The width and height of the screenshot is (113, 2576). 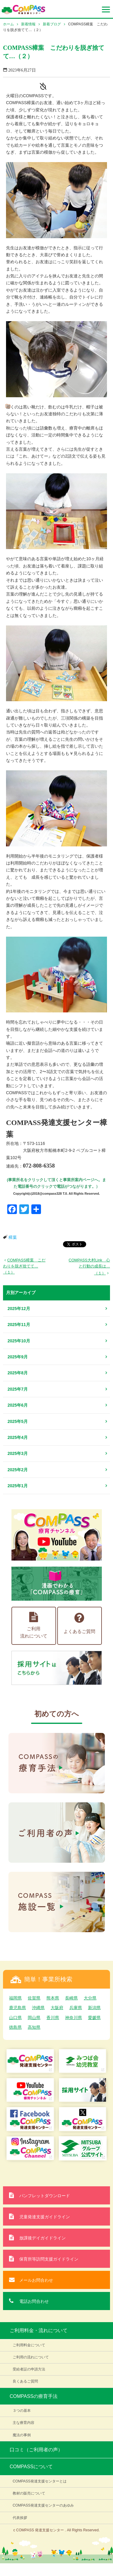 I want to click on disable or cancel timer, so click(x=43, y=86).